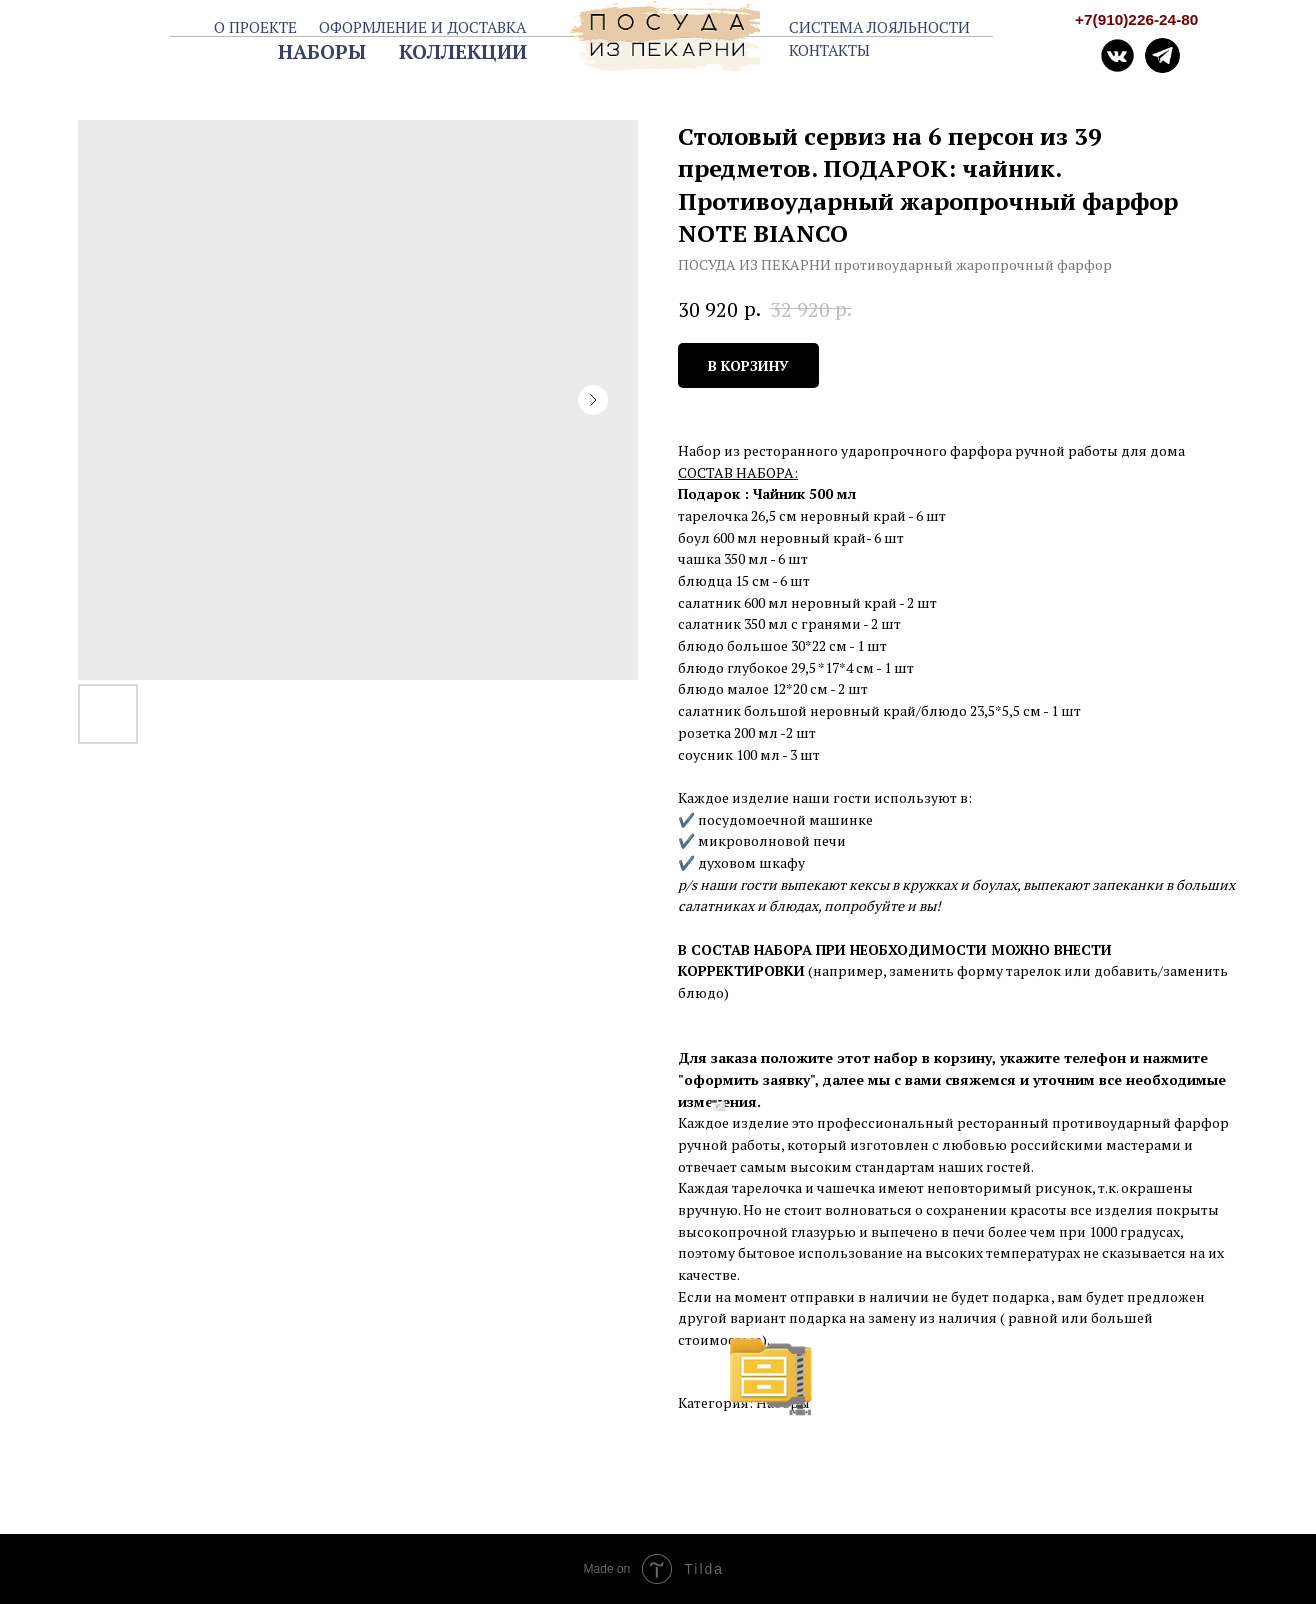  I want to click on open compressed files folder, so click(770, 1372).